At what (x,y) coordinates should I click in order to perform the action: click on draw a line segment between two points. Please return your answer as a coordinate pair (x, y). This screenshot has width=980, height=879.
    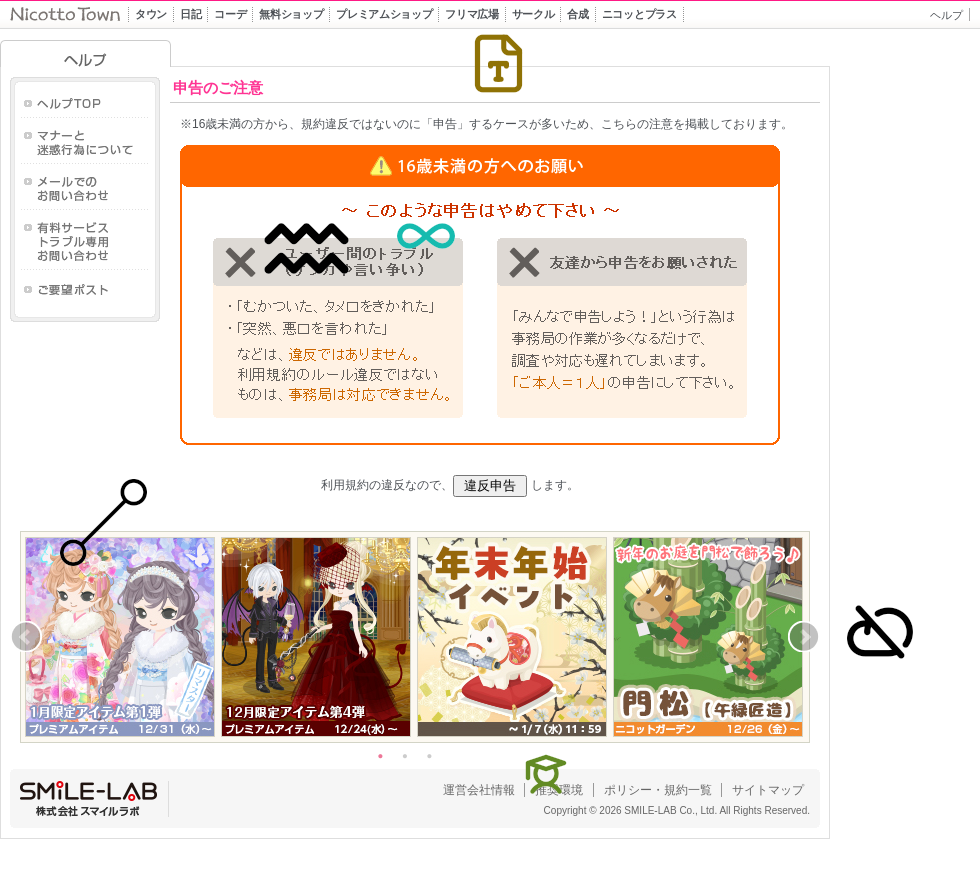
    Looking at the image, I should click on (103, 522).